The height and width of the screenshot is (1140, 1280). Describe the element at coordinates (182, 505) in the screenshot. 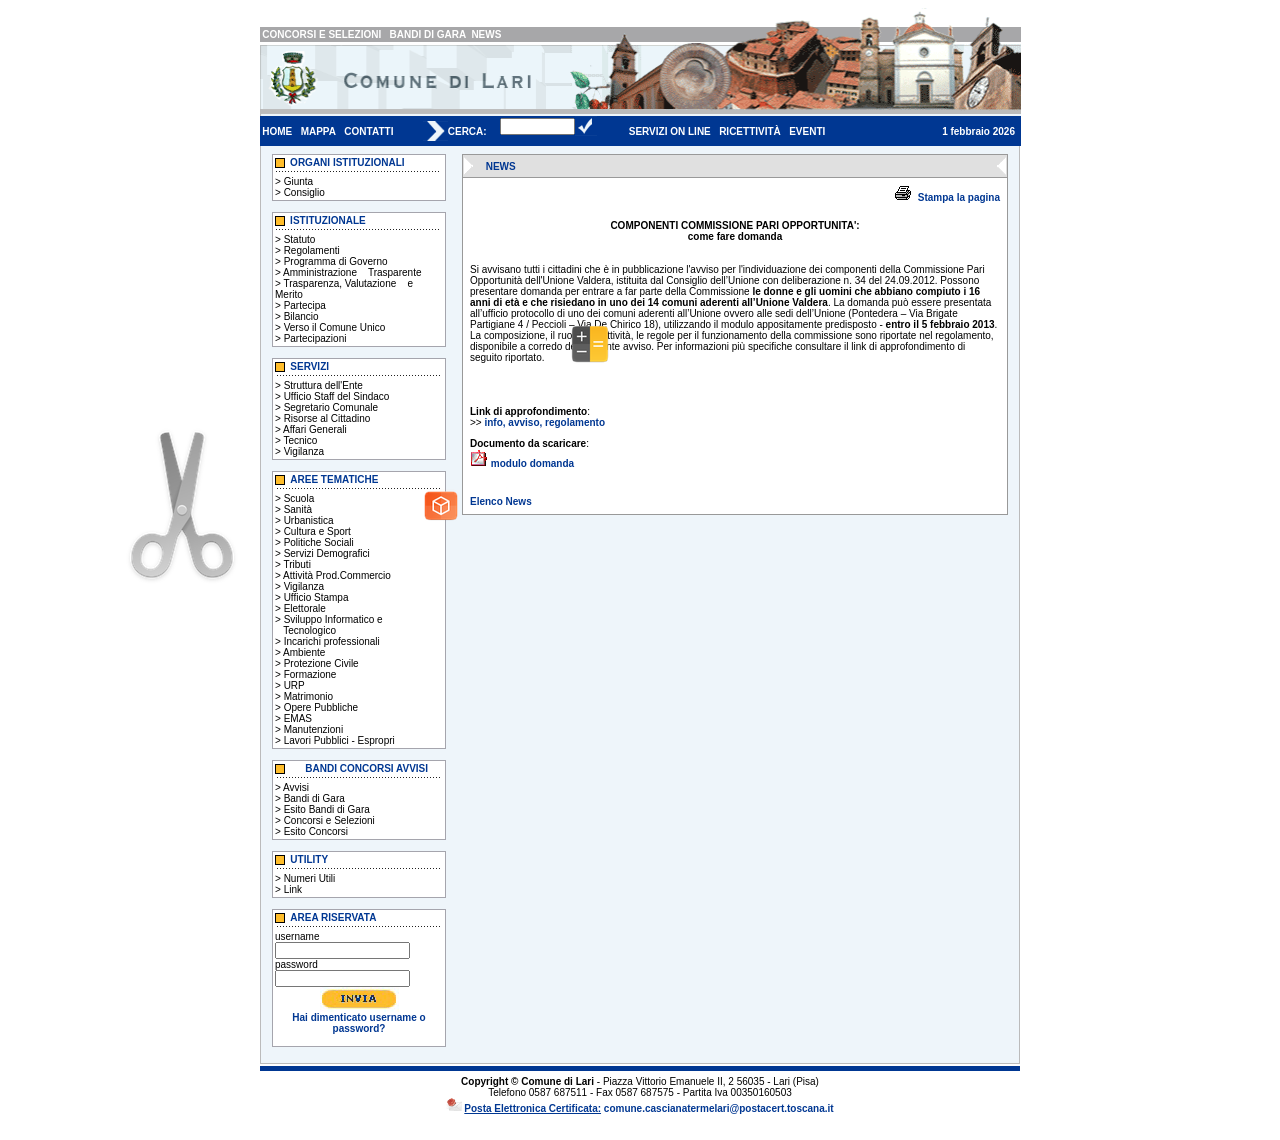

I see `cut selected content to clipboard` at that location.